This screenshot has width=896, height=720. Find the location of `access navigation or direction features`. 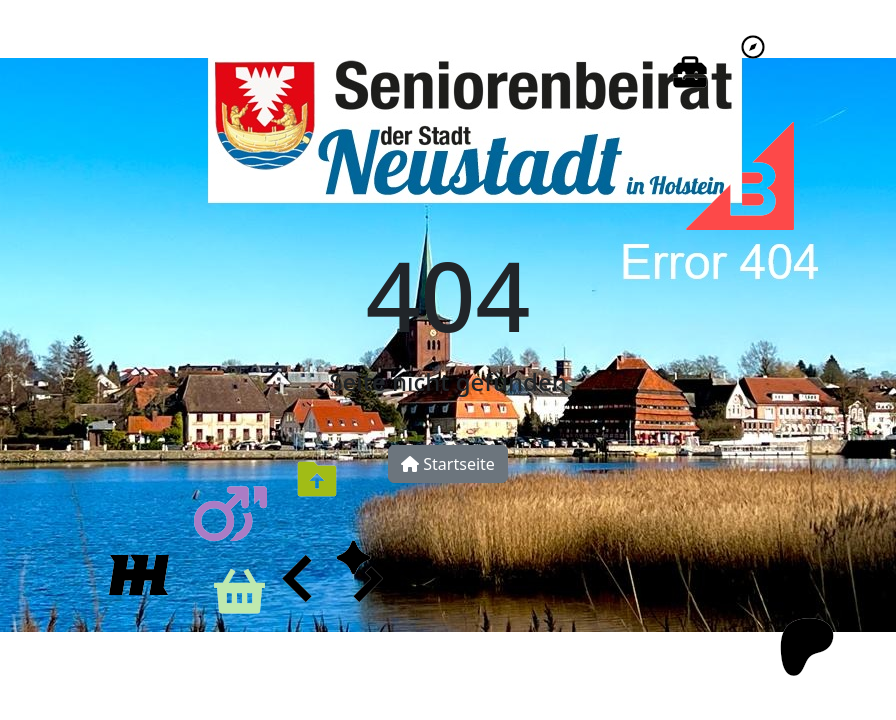

access navigation or direction features is located at coordinates (753, 47).